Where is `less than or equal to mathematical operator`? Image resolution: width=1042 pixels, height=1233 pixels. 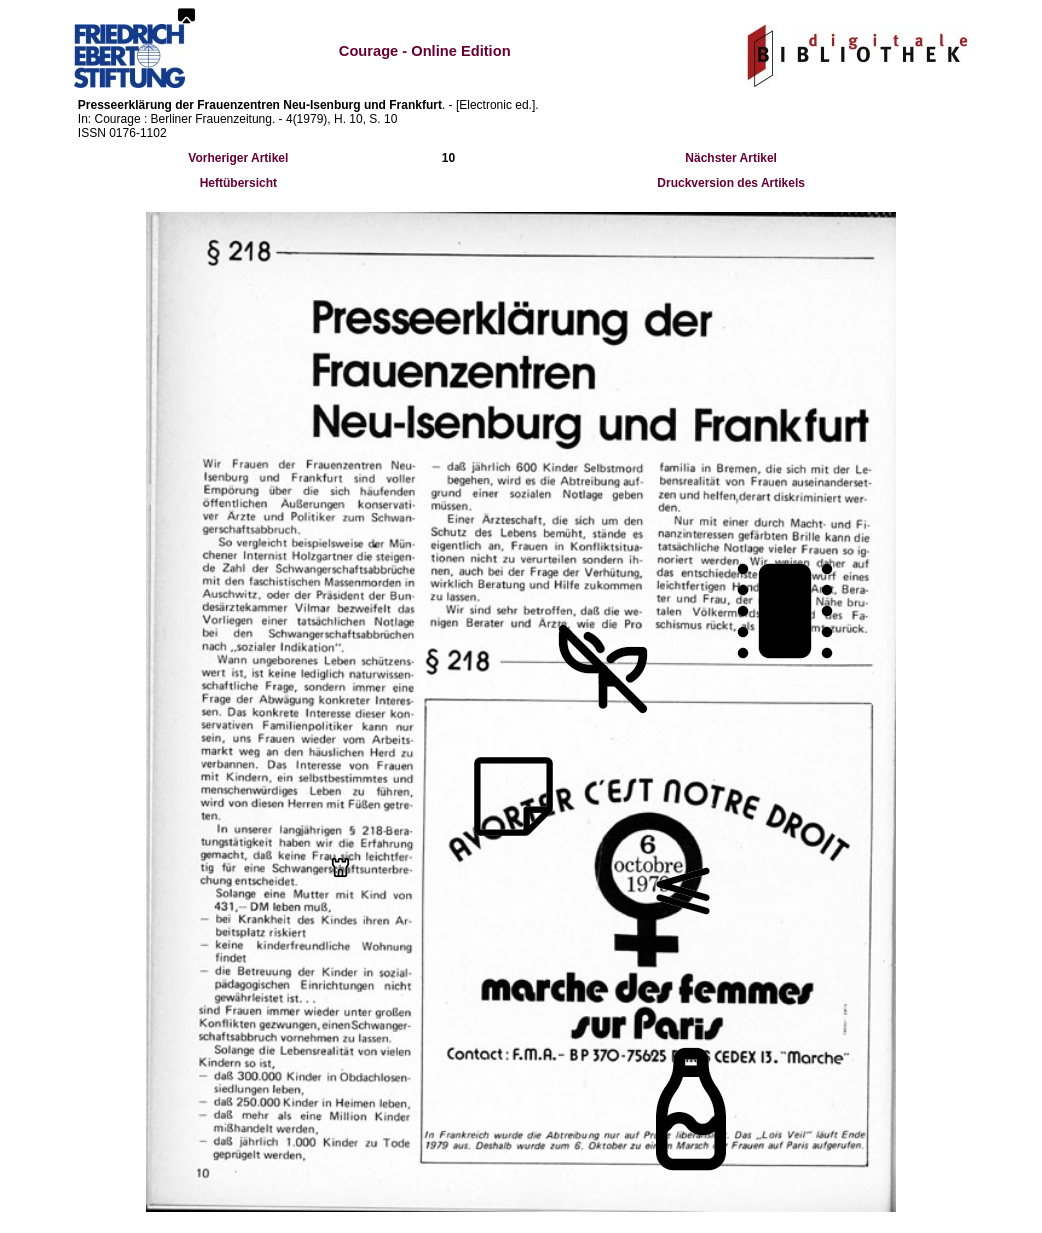 less than or equal to mathematical operator is located at coordinates (683, 891).